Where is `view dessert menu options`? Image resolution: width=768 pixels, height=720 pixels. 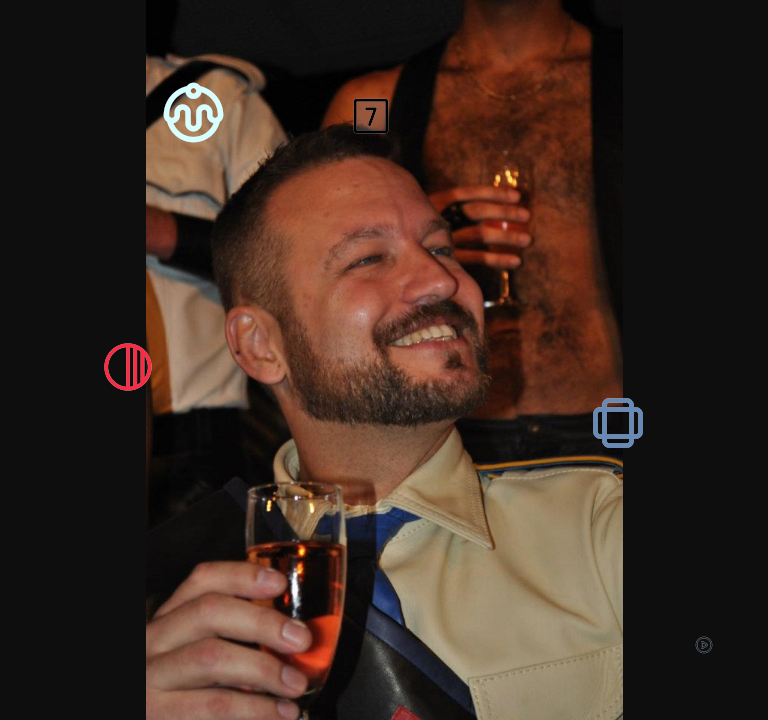 view dessert menu options is located at coordinates (193, 112).